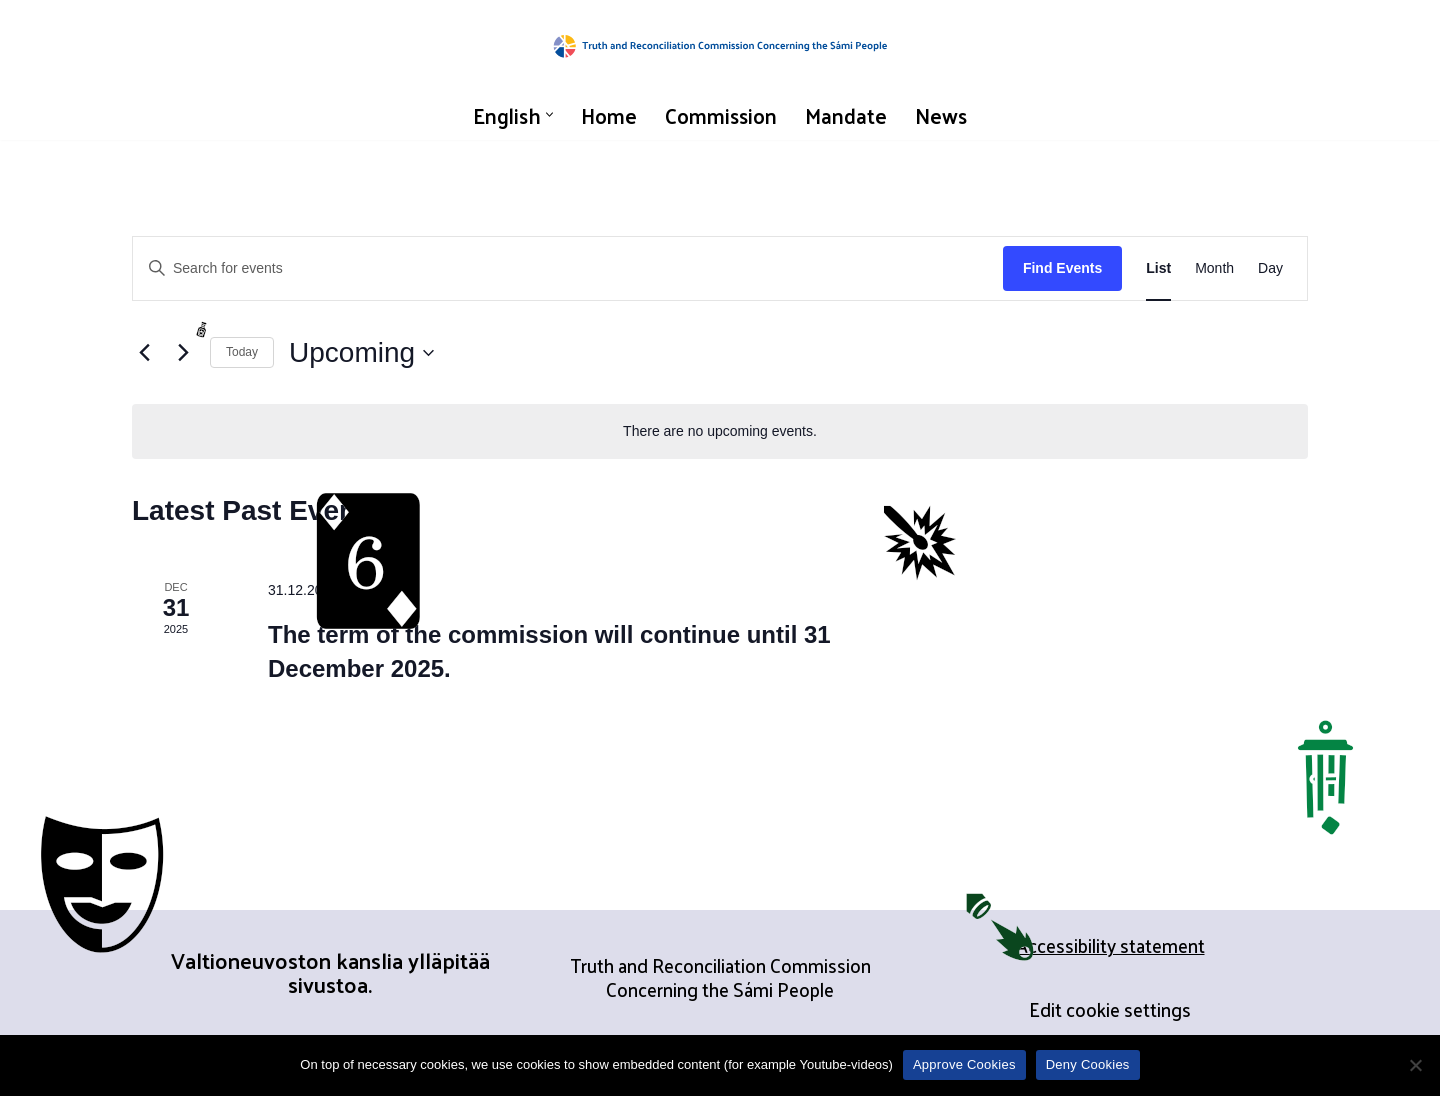 The image size is (1440, 1096). Describe the element at coordinates (921, 543) in the screenshot. I see `indicates a match strike or ignition action` at that location.